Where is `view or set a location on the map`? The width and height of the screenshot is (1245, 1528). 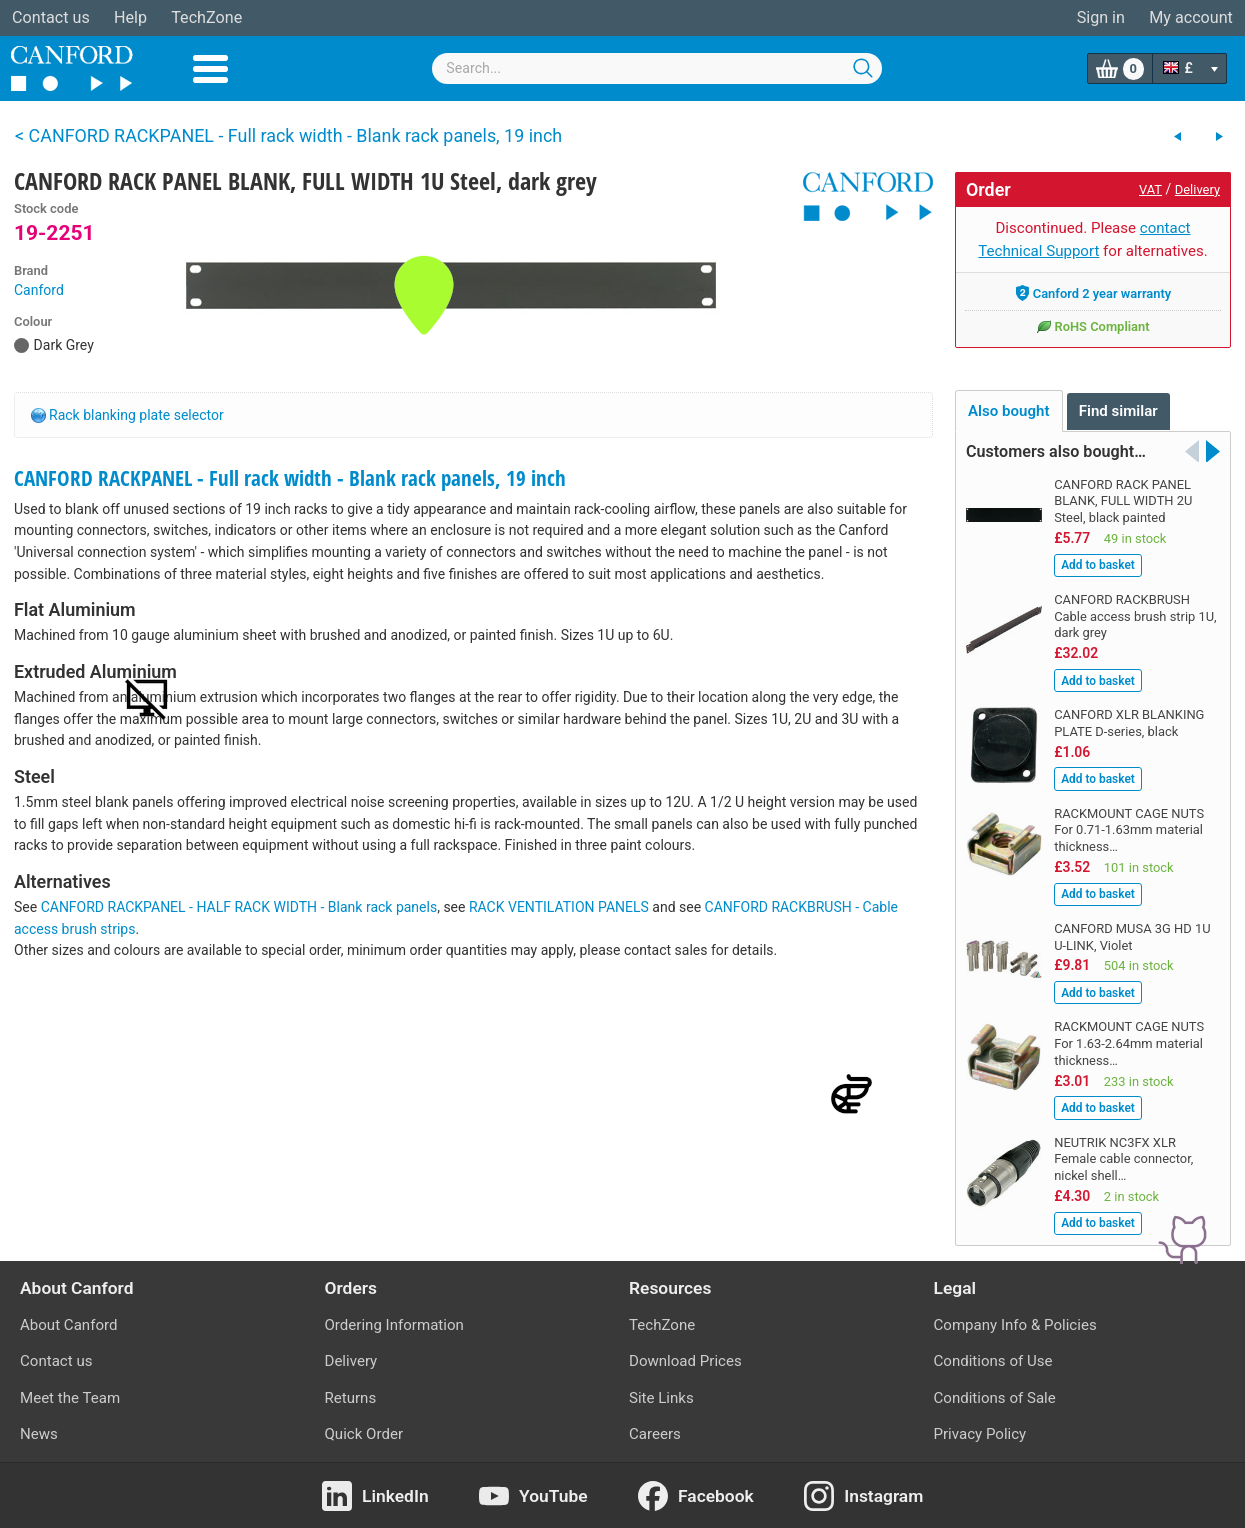 view or set a location on the map is located at coordinates (424, 295).